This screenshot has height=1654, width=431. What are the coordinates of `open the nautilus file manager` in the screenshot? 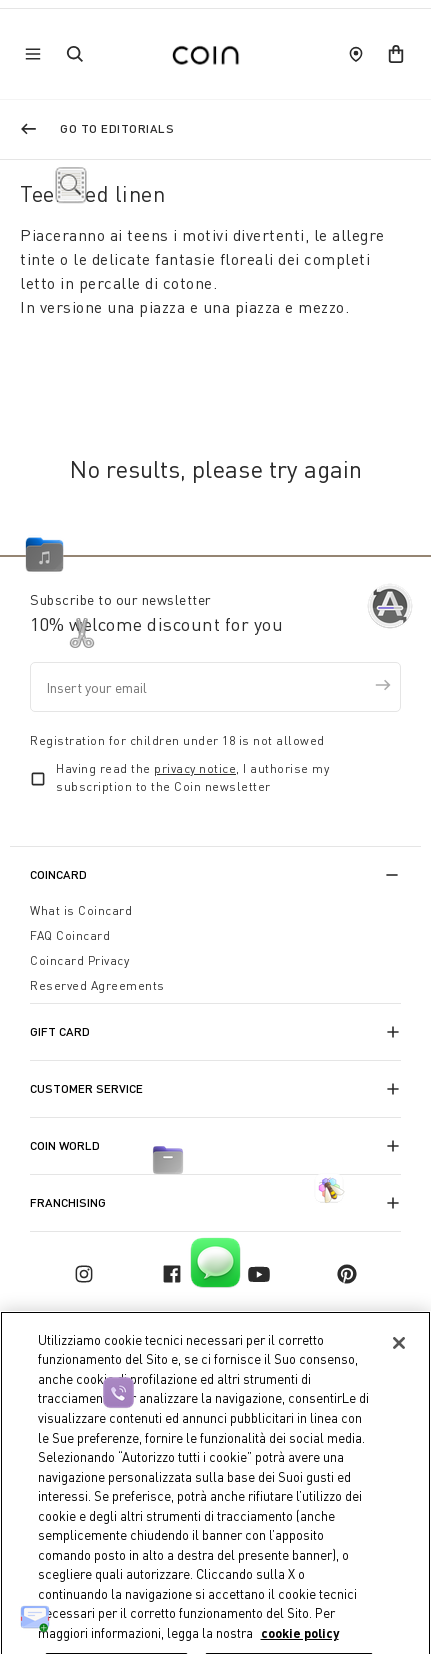 It's located at (168, 1160).